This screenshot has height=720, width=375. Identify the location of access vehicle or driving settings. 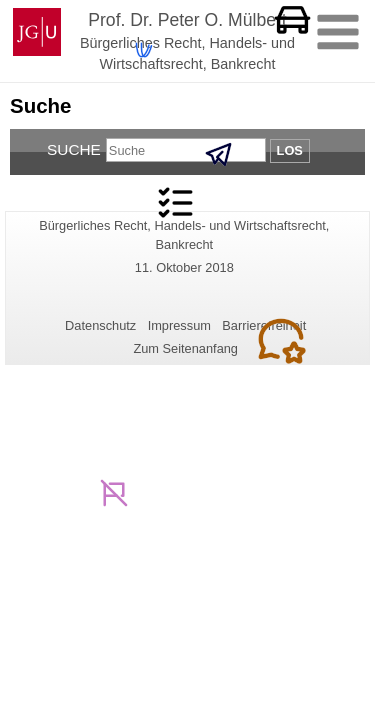
(292, 20).